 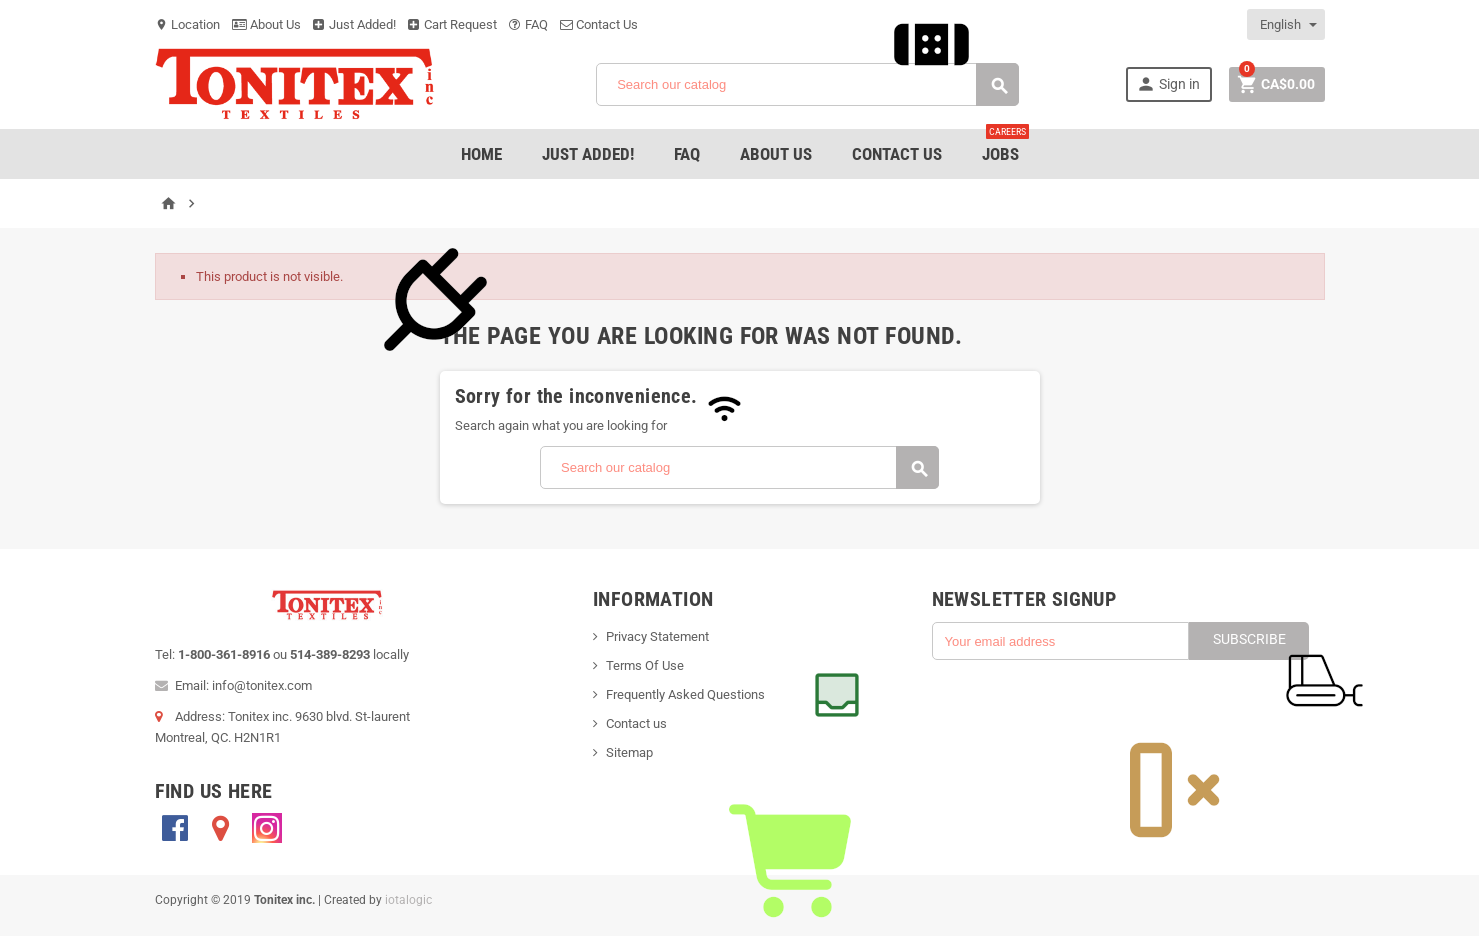 What do you see at coordinates (724, 403) in the screenshot?
I see `indicates medium wifi signal strength` at bounding box center [724, 403].